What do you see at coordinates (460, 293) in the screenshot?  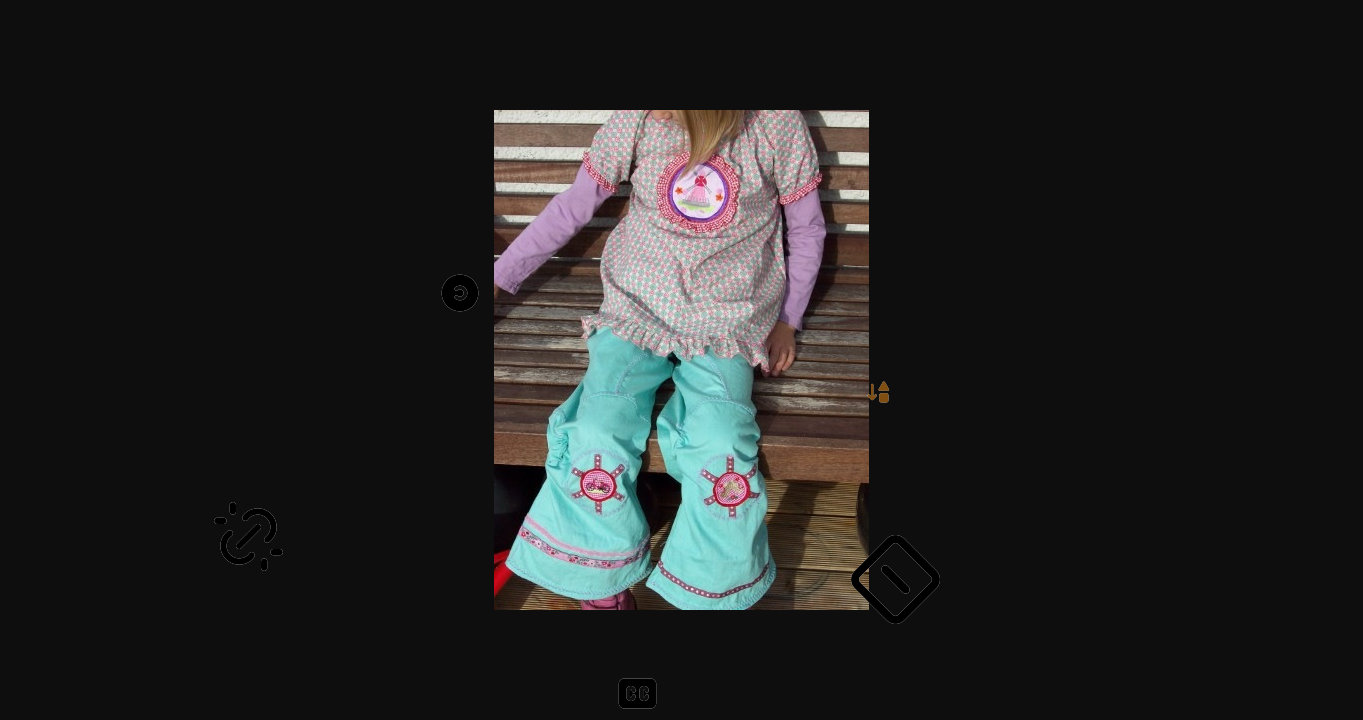 I see `indicates copyleft or open-source licensing` at bounding box center [460, 293].